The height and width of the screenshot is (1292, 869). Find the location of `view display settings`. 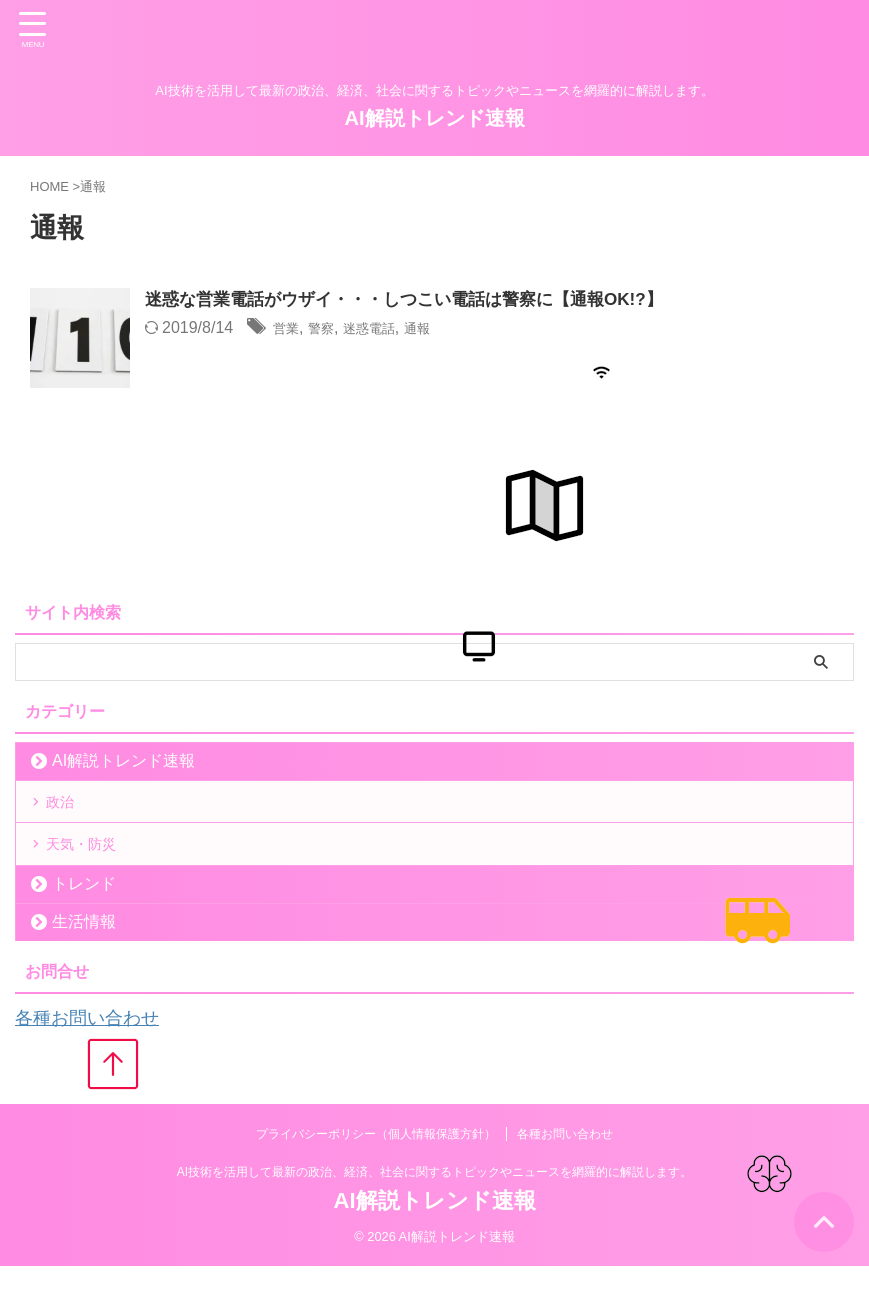

view display settings is located at coordinates (479, 645).